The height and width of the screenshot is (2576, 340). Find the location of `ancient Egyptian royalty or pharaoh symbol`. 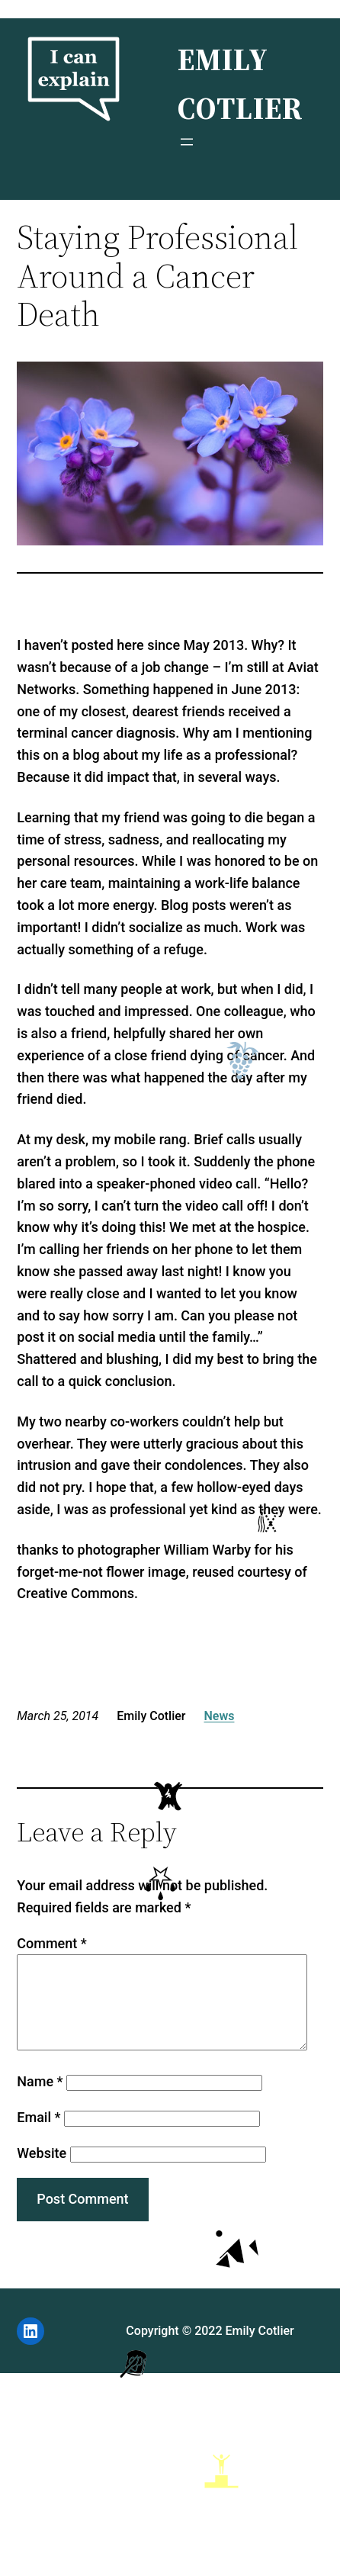

ancient Egyptian royalty or pharaoh symbol is located at coordinates (271, 1520).